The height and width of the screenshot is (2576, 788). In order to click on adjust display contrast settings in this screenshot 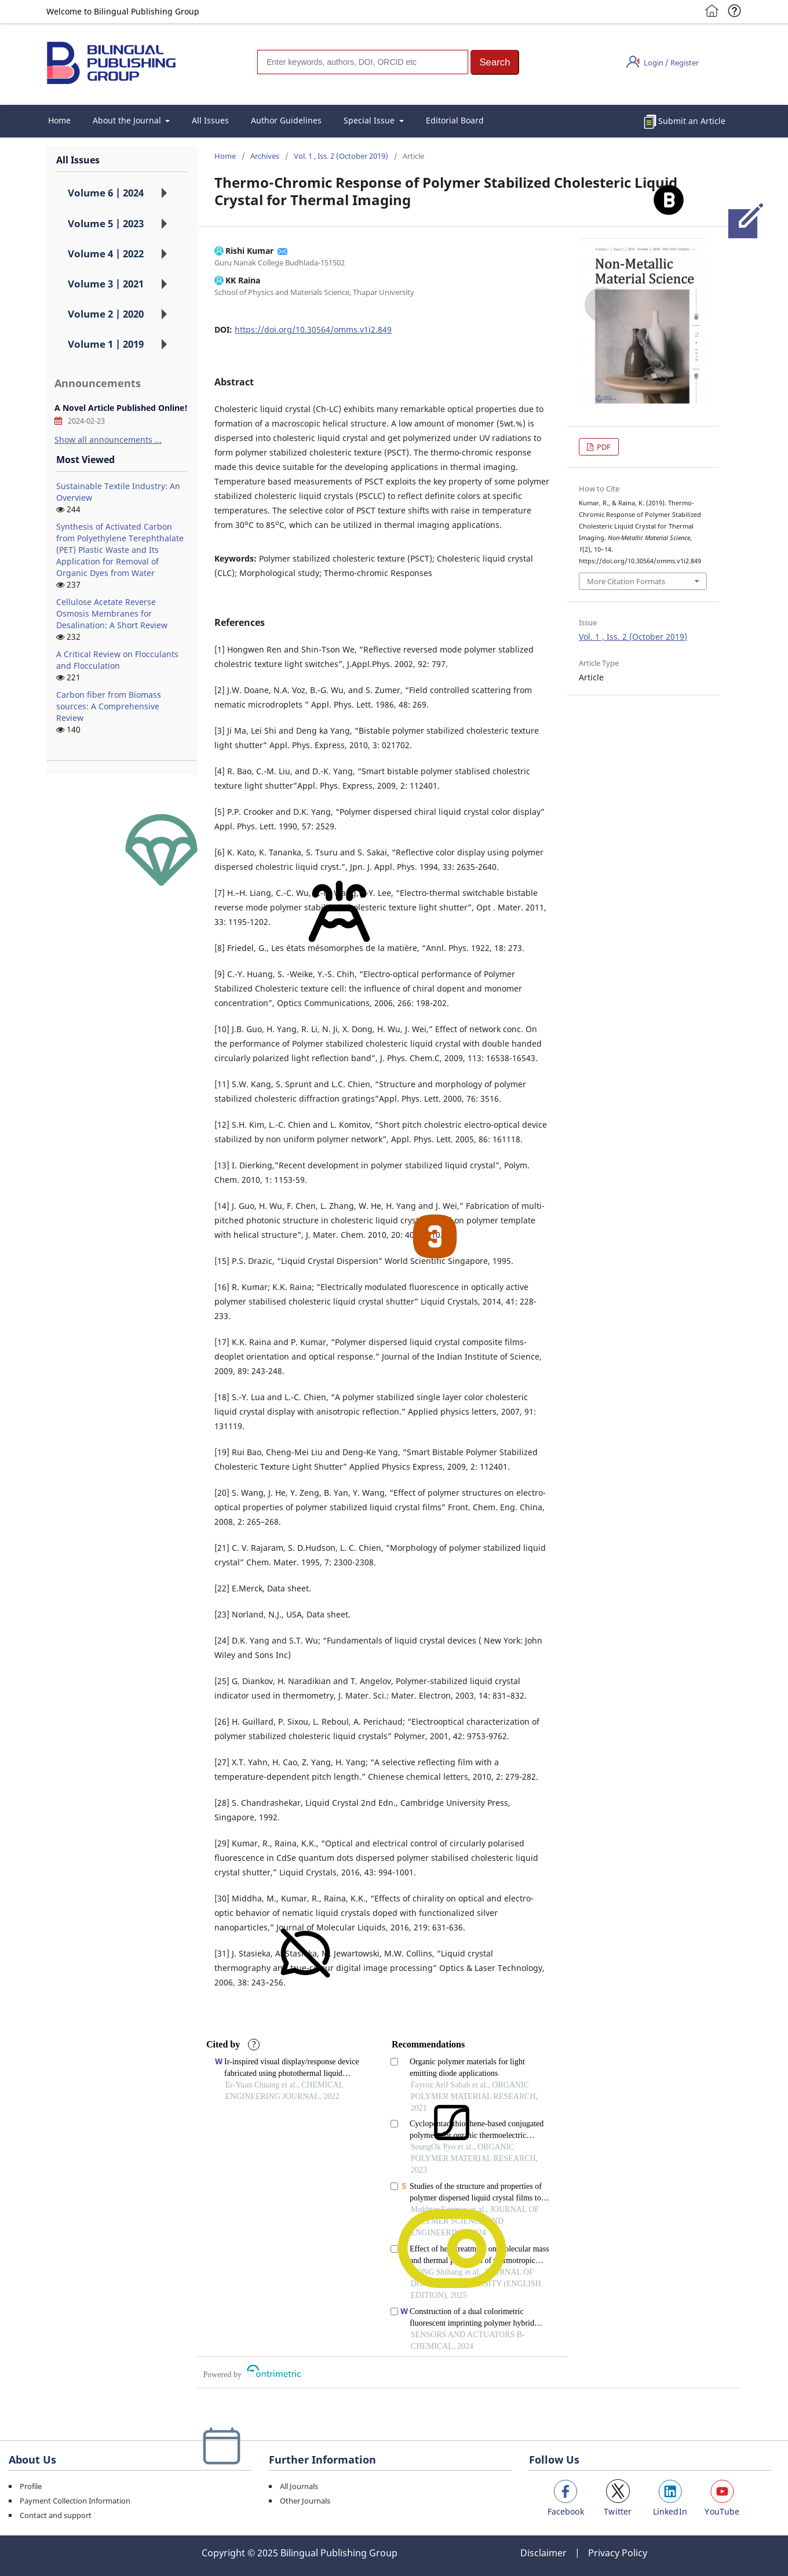, I will do `click(451, 2122)`.